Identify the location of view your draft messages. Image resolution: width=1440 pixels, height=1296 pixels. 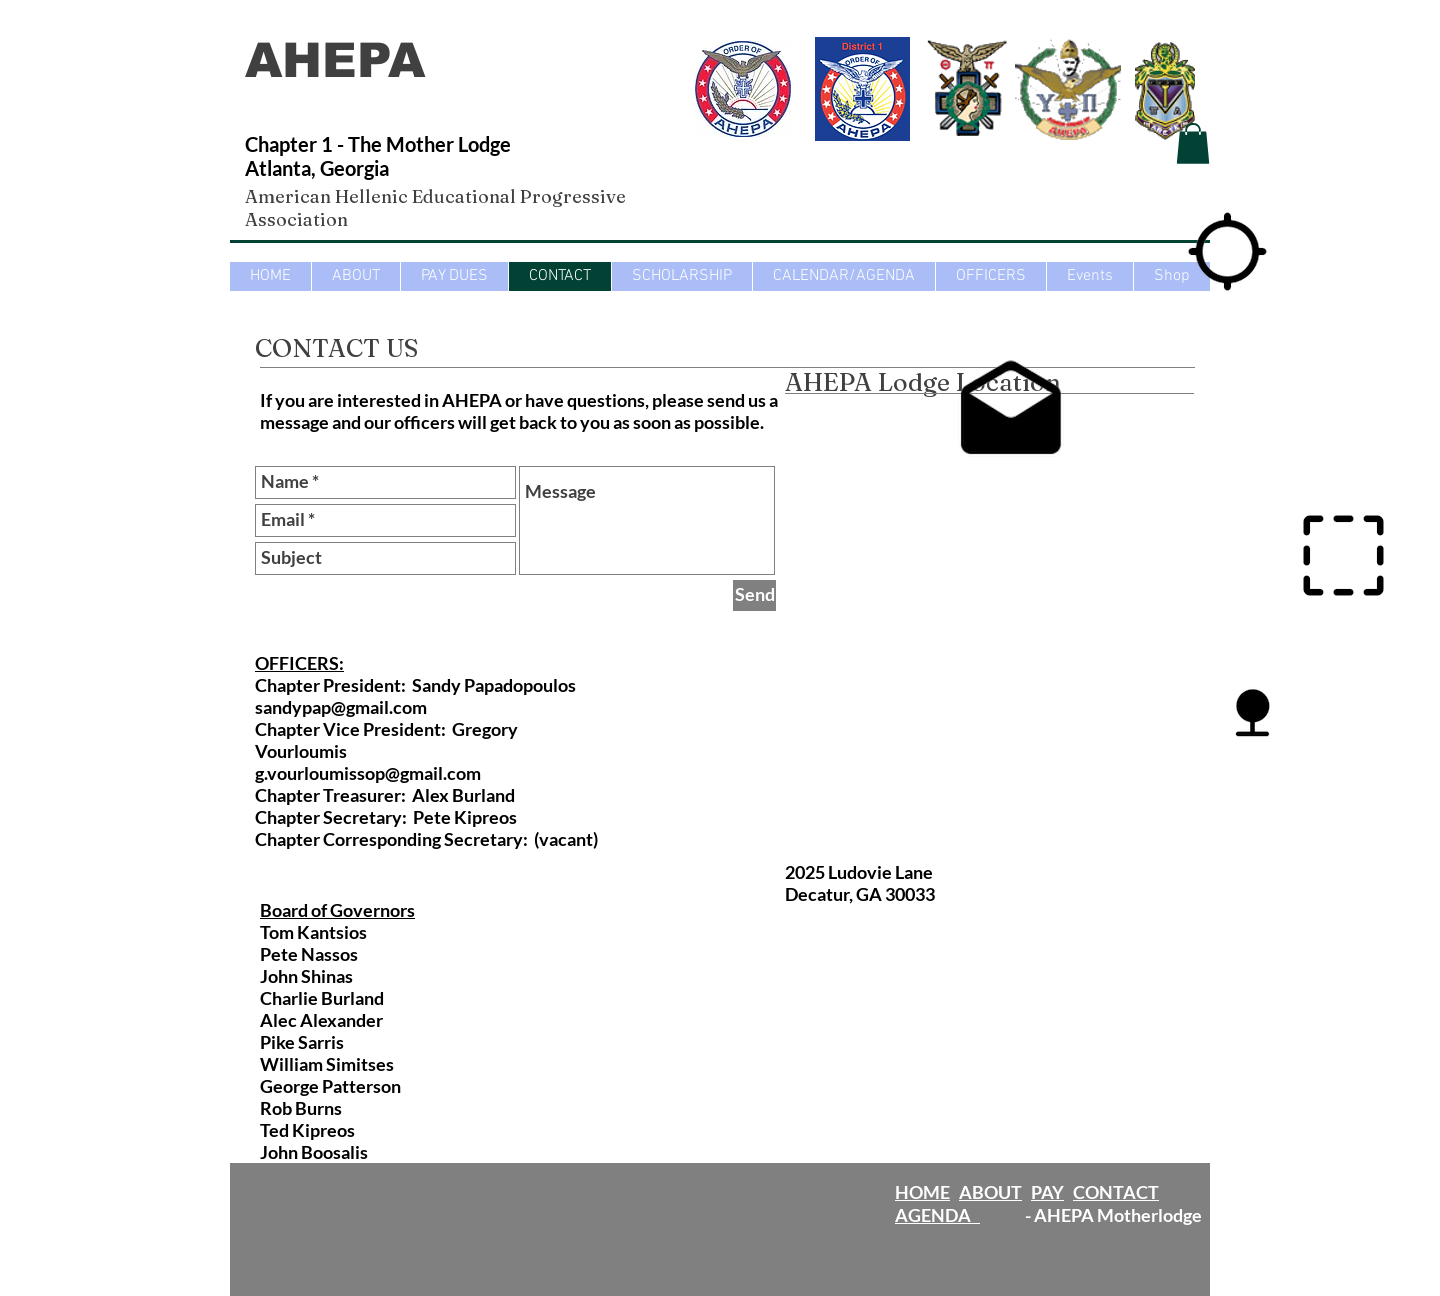
(1011, 414).